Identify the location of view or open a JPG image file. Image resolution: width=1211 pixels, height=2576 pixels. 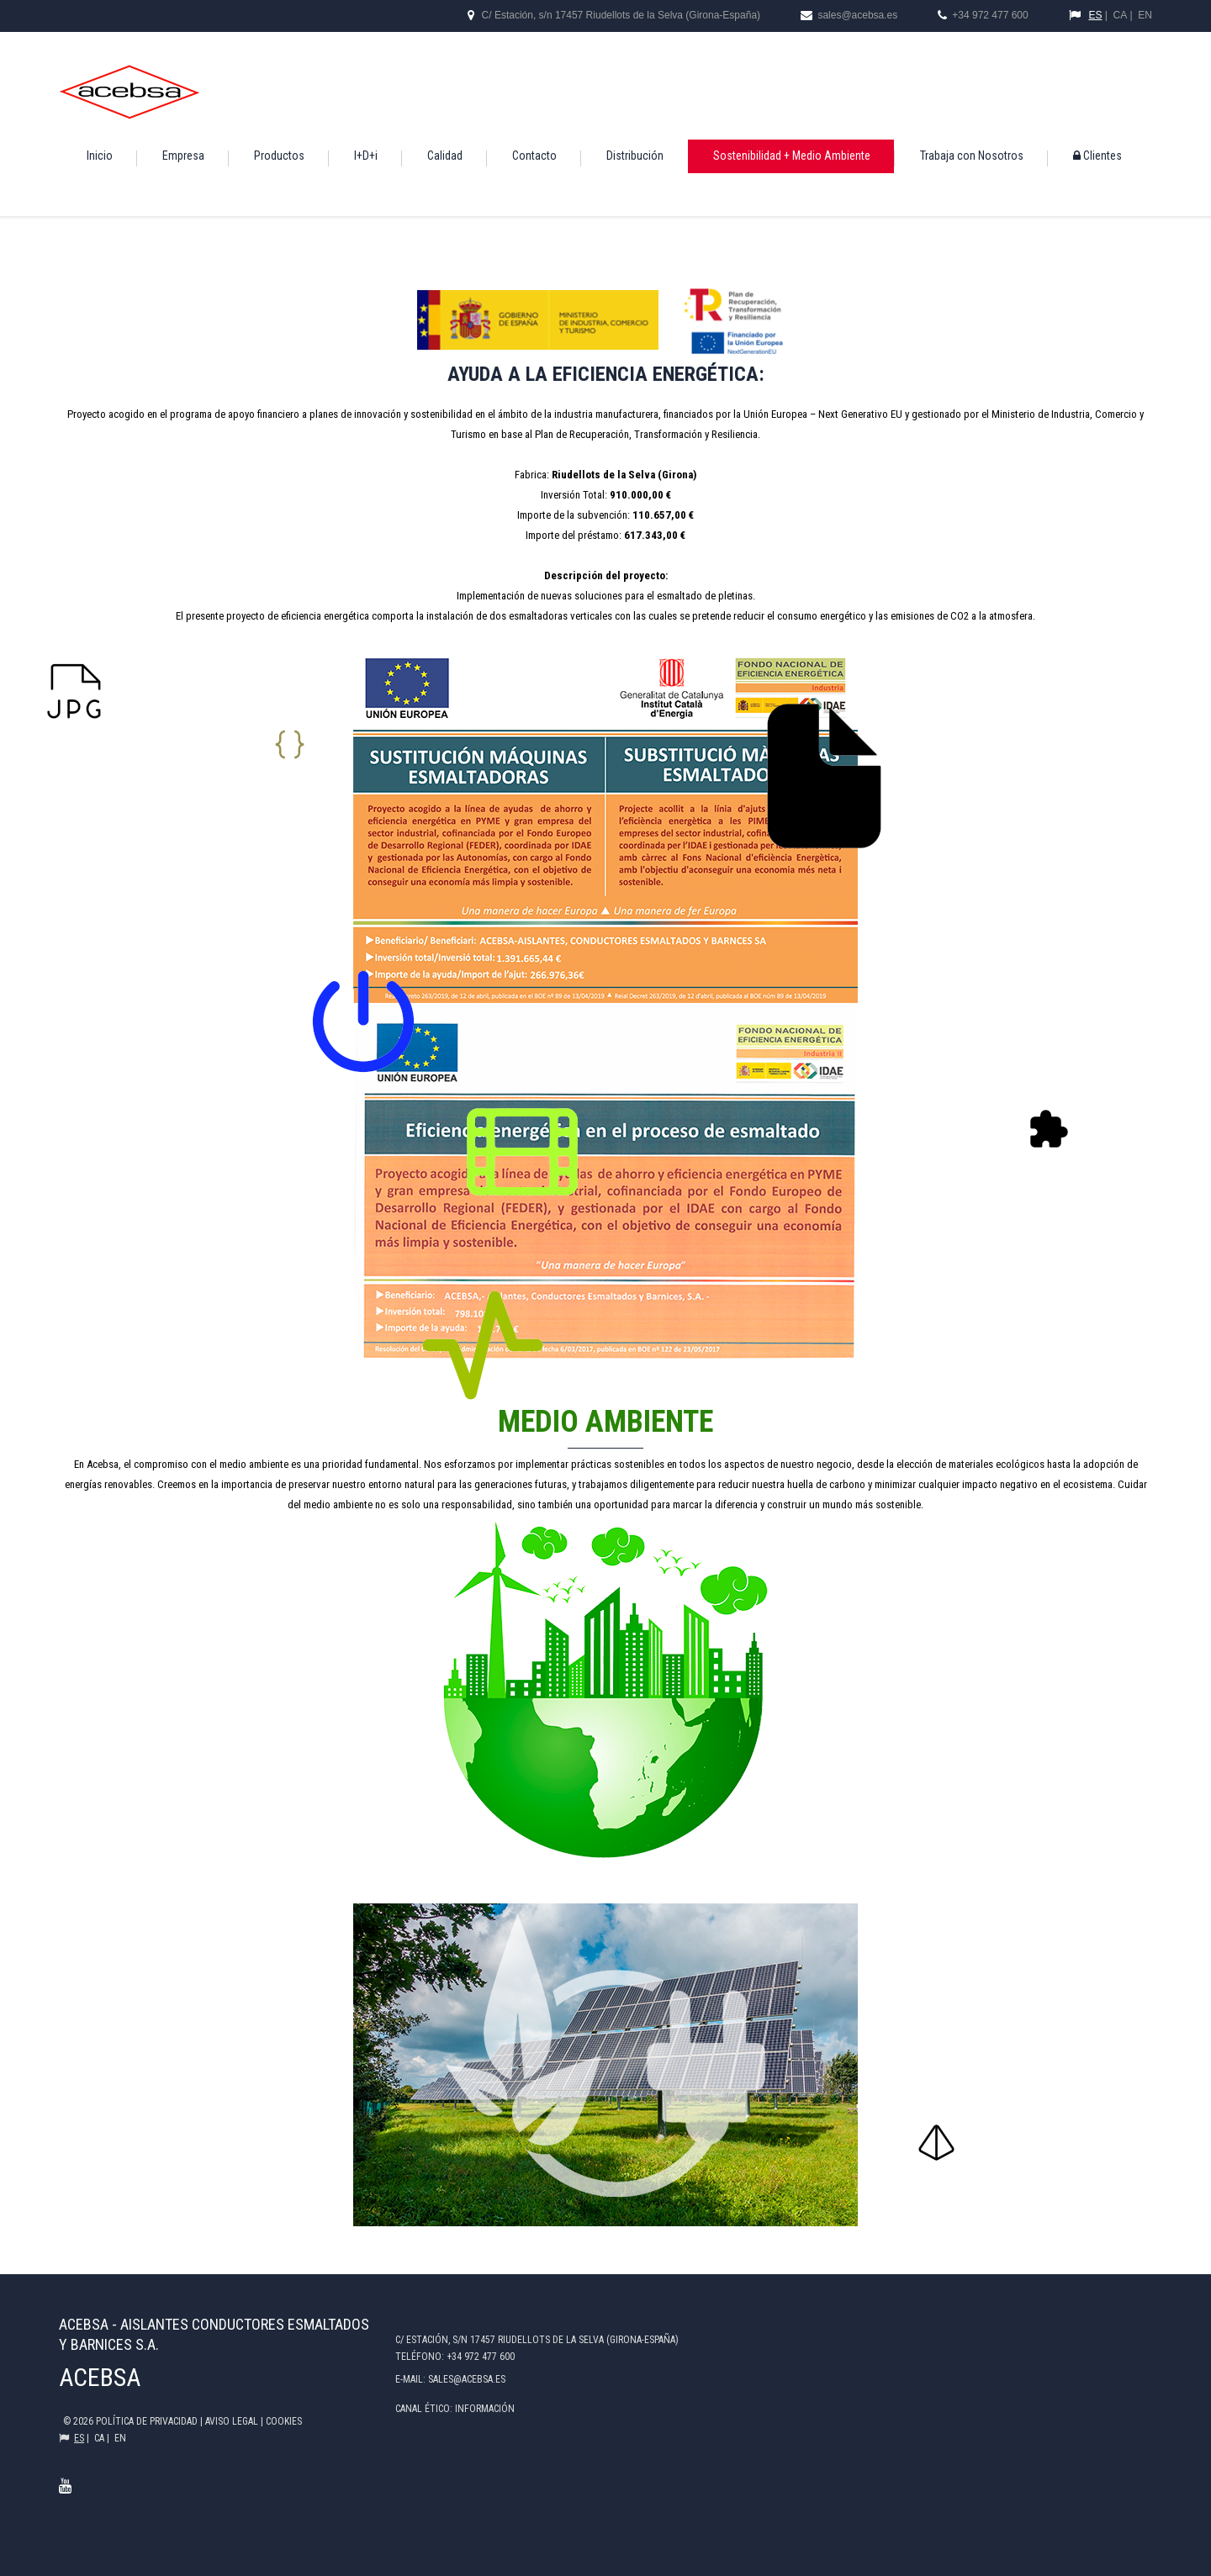
(76, 694).